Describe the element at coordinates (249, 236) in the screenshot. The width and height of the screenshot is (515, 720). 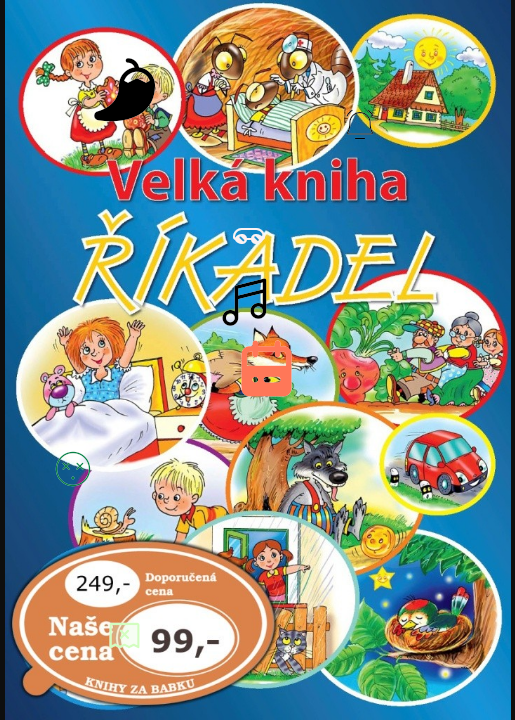
I see `access virtual reality or immersive mode` at that location.